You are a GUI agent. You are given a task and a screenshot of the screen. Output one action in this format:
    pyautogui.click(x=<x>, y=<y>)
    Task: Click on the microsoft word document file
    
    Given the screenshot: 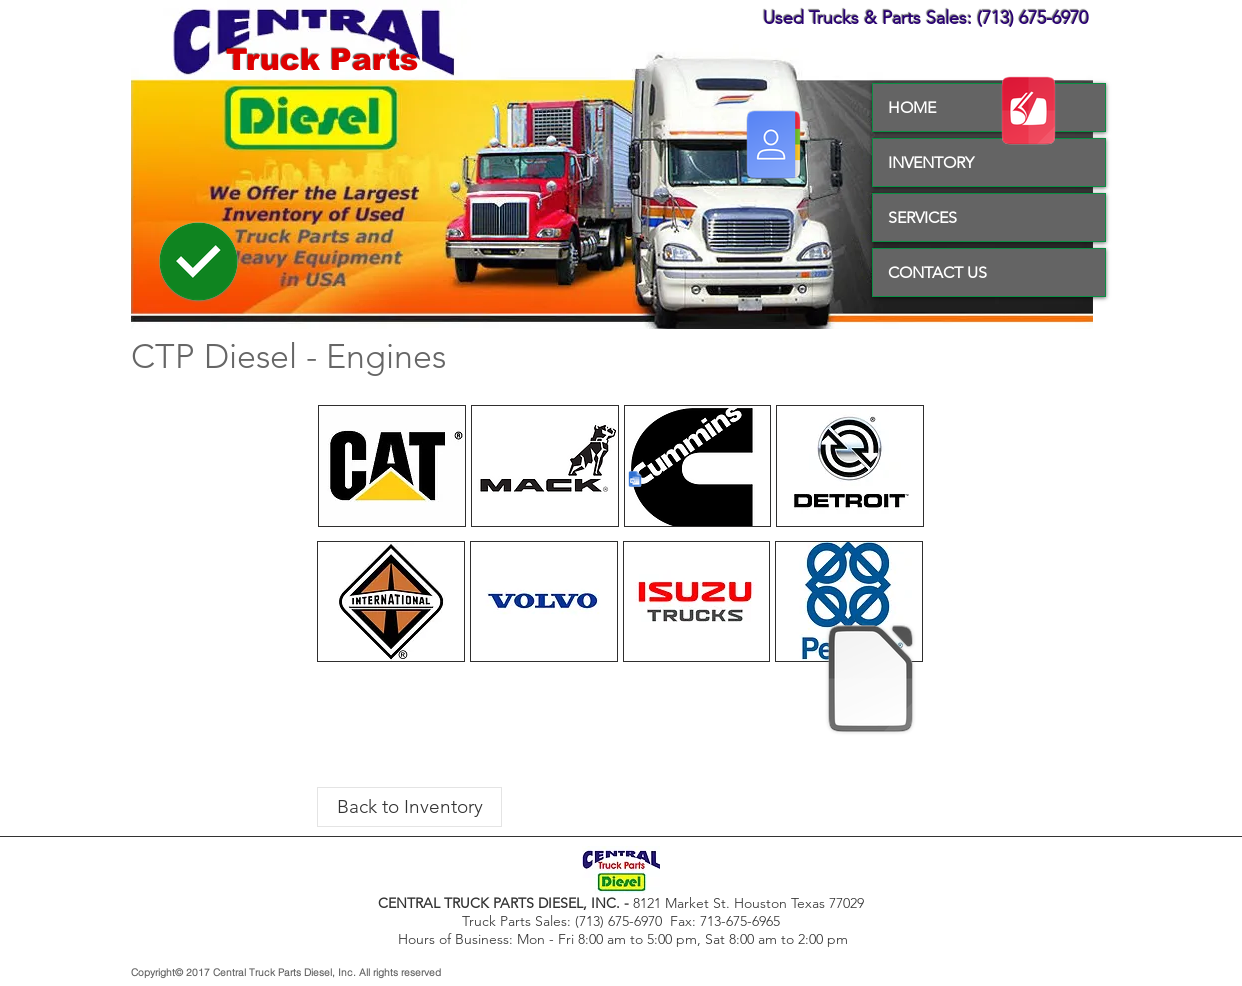 What is the action you would take?
    pyautogui.click(x=635, y=479)
    